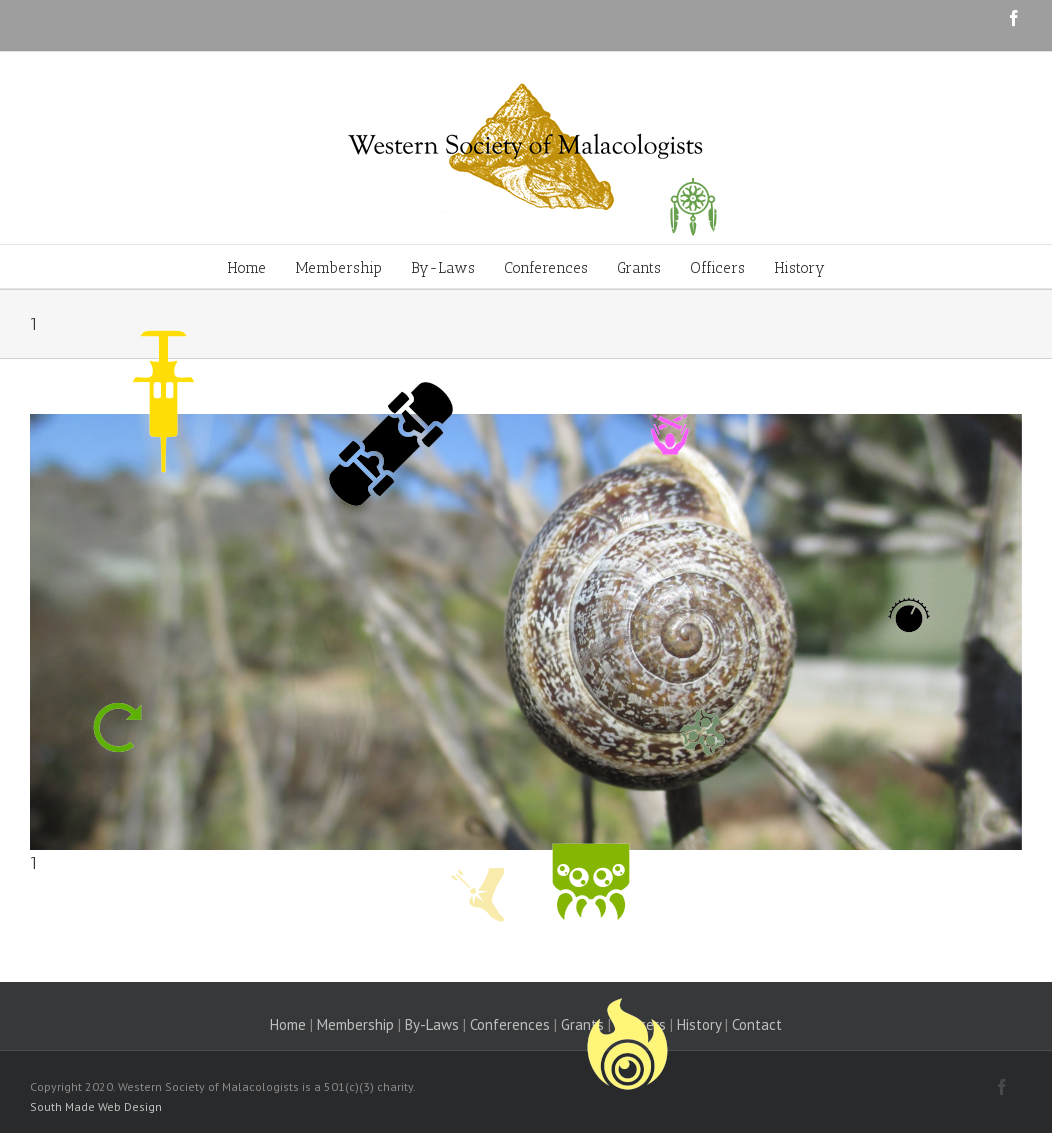 The width and height of the screenshot is (1052, 1133). Describe the element at coordinates (163, 401) in the screenshot. I see `access health or medical settings` at that location.